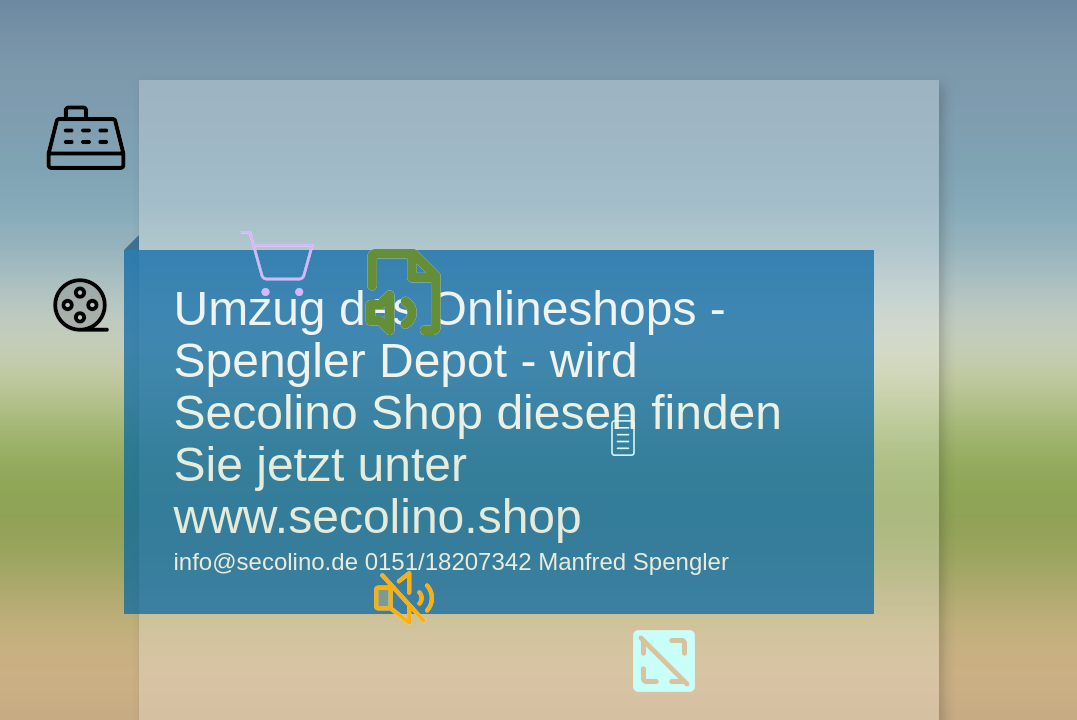 This screenshot has width=1077, height=720. Describe the element at coordinates (80, 305) in the screenshot. I see `browse video or movie content` at that location.